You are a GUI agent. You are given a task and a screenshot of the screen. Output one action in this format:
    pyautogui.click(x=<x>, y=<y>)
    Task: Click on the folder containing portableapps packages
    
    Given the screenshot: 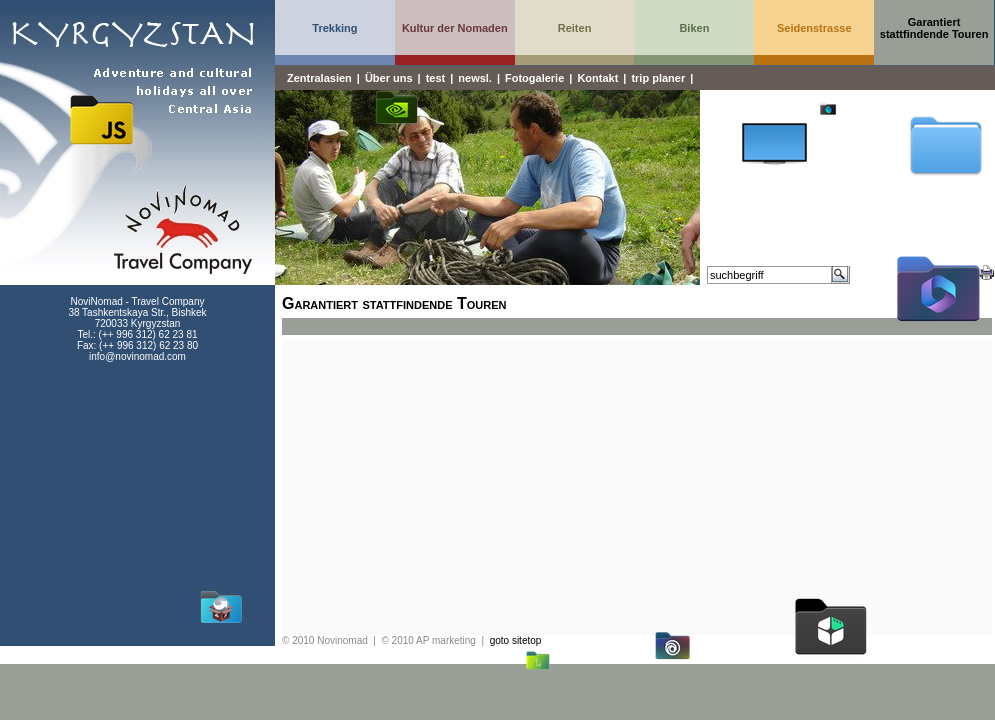 What is the action you would take?
    pyautogui.click(x=221, y=608)
    